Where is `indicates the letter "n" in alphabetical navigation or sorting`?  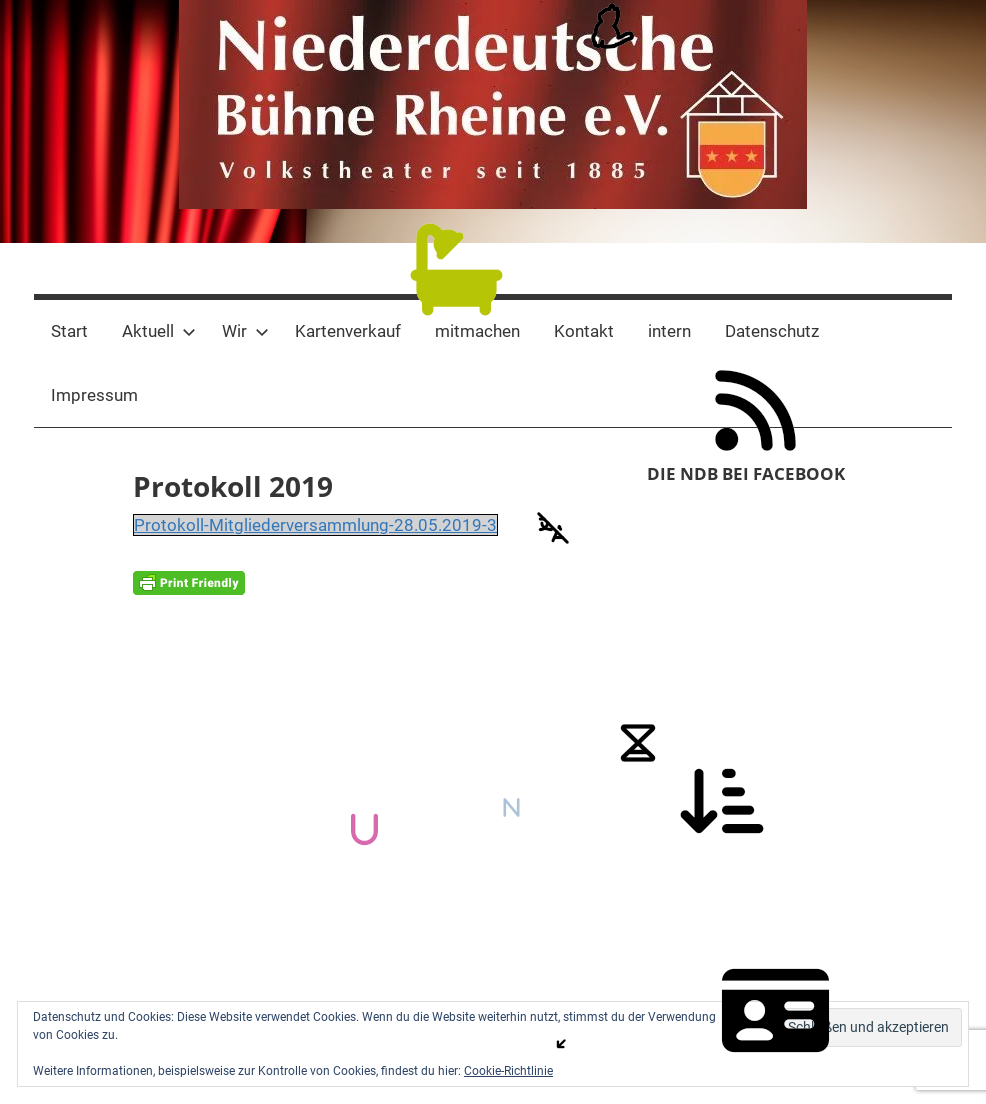 indicates the letter "n" in alphabetical navigation or sorting is located at coordinates (511, 807).